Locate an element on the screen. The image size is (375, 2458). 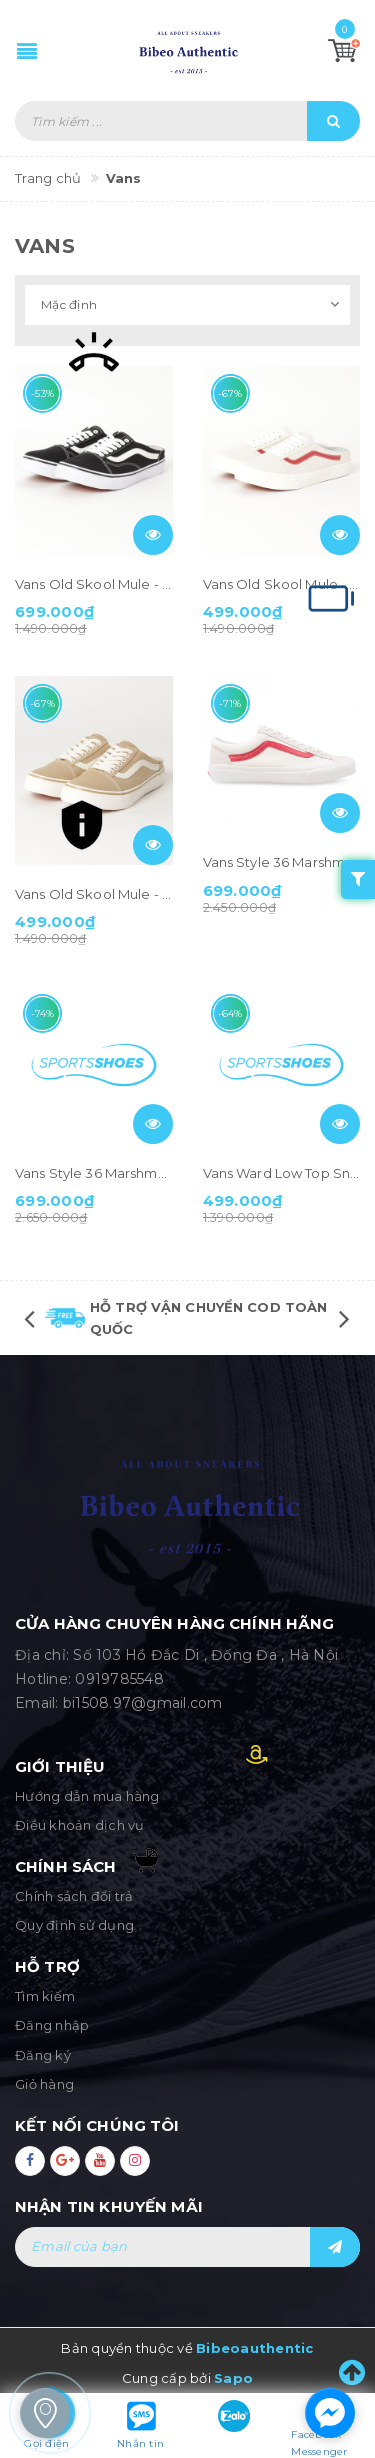
view privacy policy or settings is located at coordinates (82, 825).